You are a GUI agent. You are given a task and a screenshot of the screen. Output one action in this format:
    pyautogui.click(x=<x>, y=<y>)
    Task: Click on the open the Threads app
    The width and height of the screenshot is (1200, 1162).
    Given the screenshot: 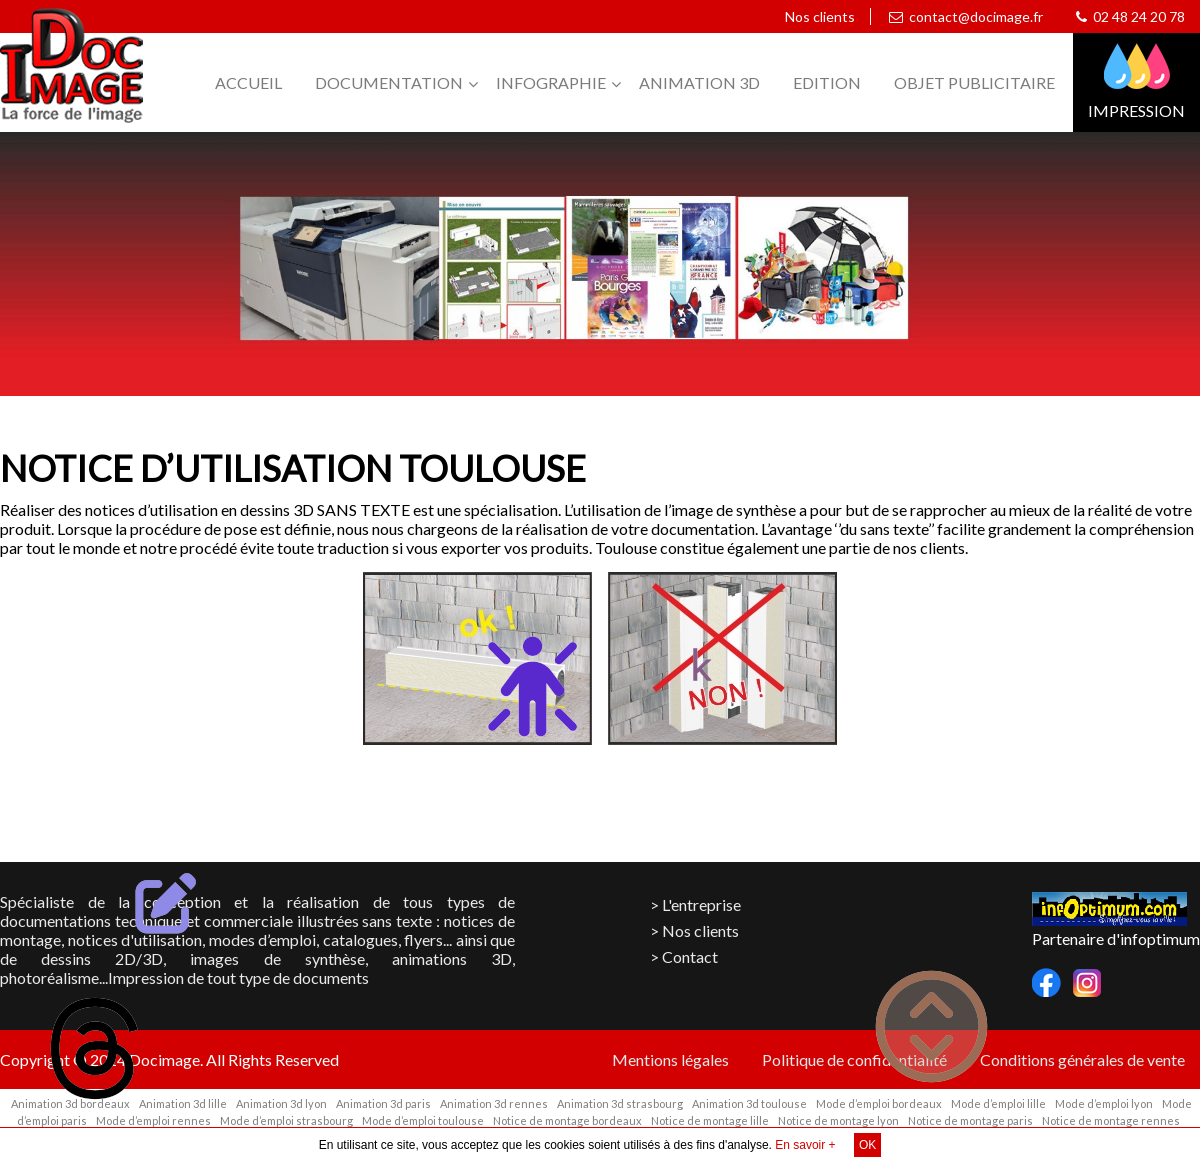 What is the action you would take?
    pyautogui.click(x=94, y=1048)
    